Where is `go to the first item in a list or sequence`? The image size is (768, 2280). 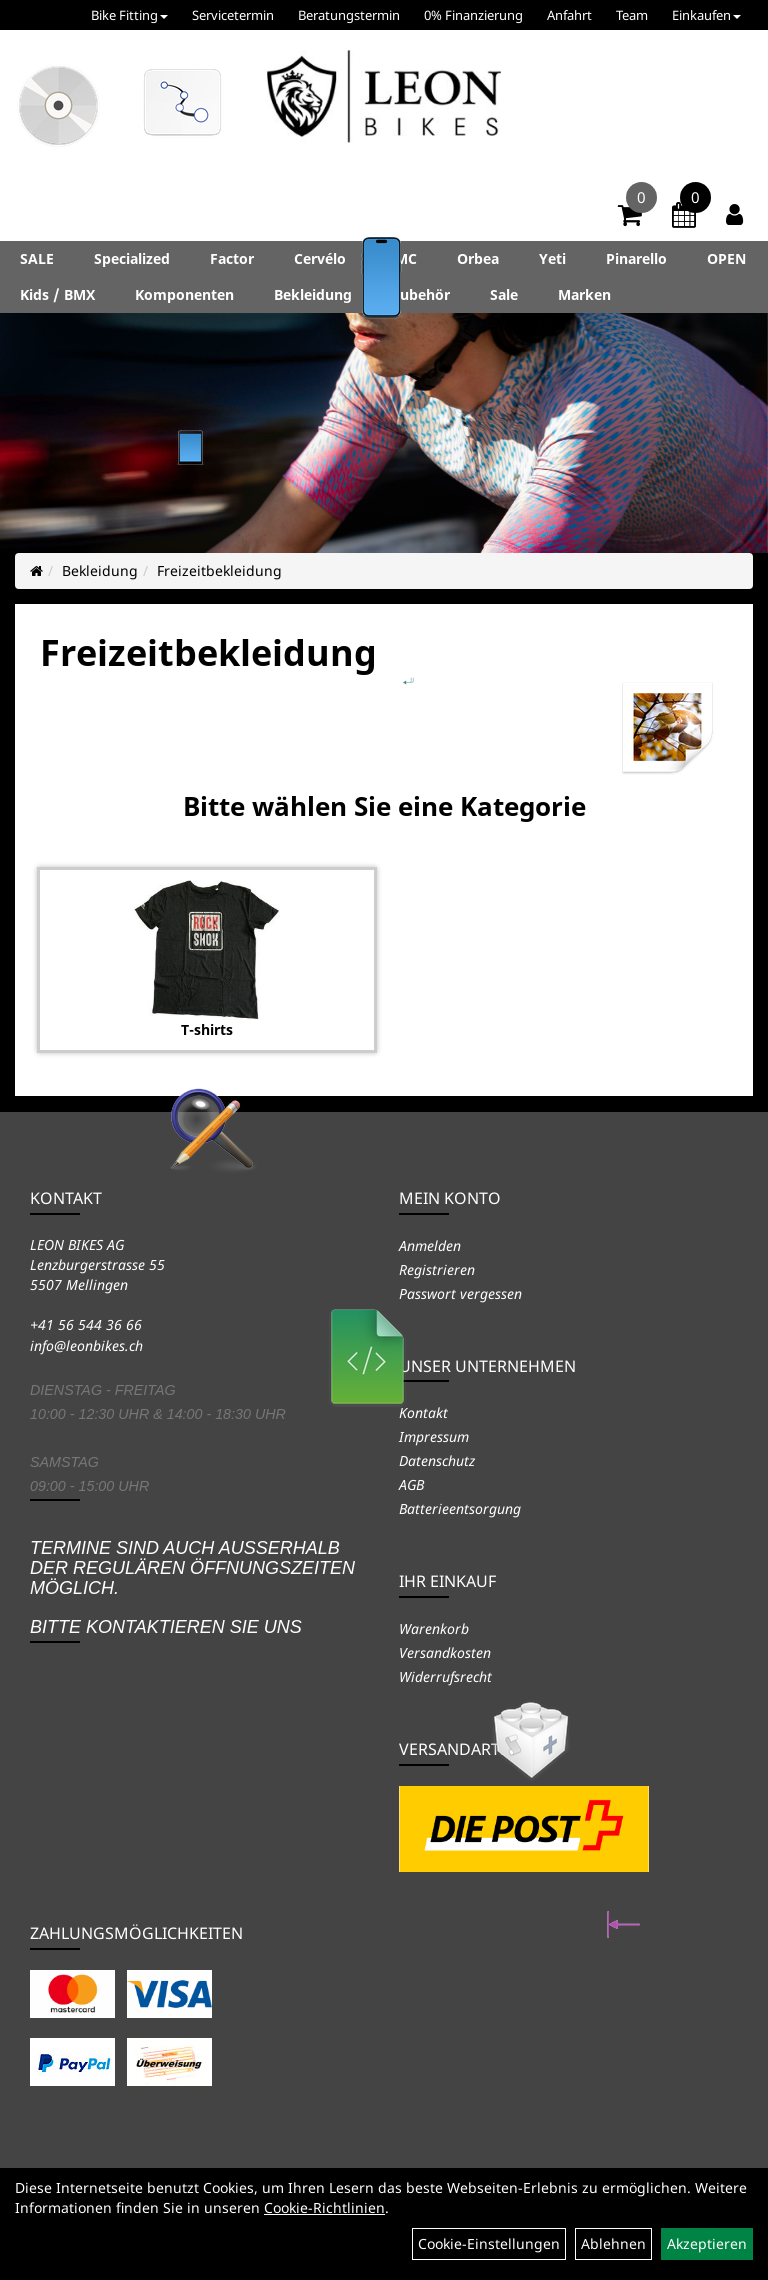 go to the first item in a list or sequence is located at coordinates (623, 1924).